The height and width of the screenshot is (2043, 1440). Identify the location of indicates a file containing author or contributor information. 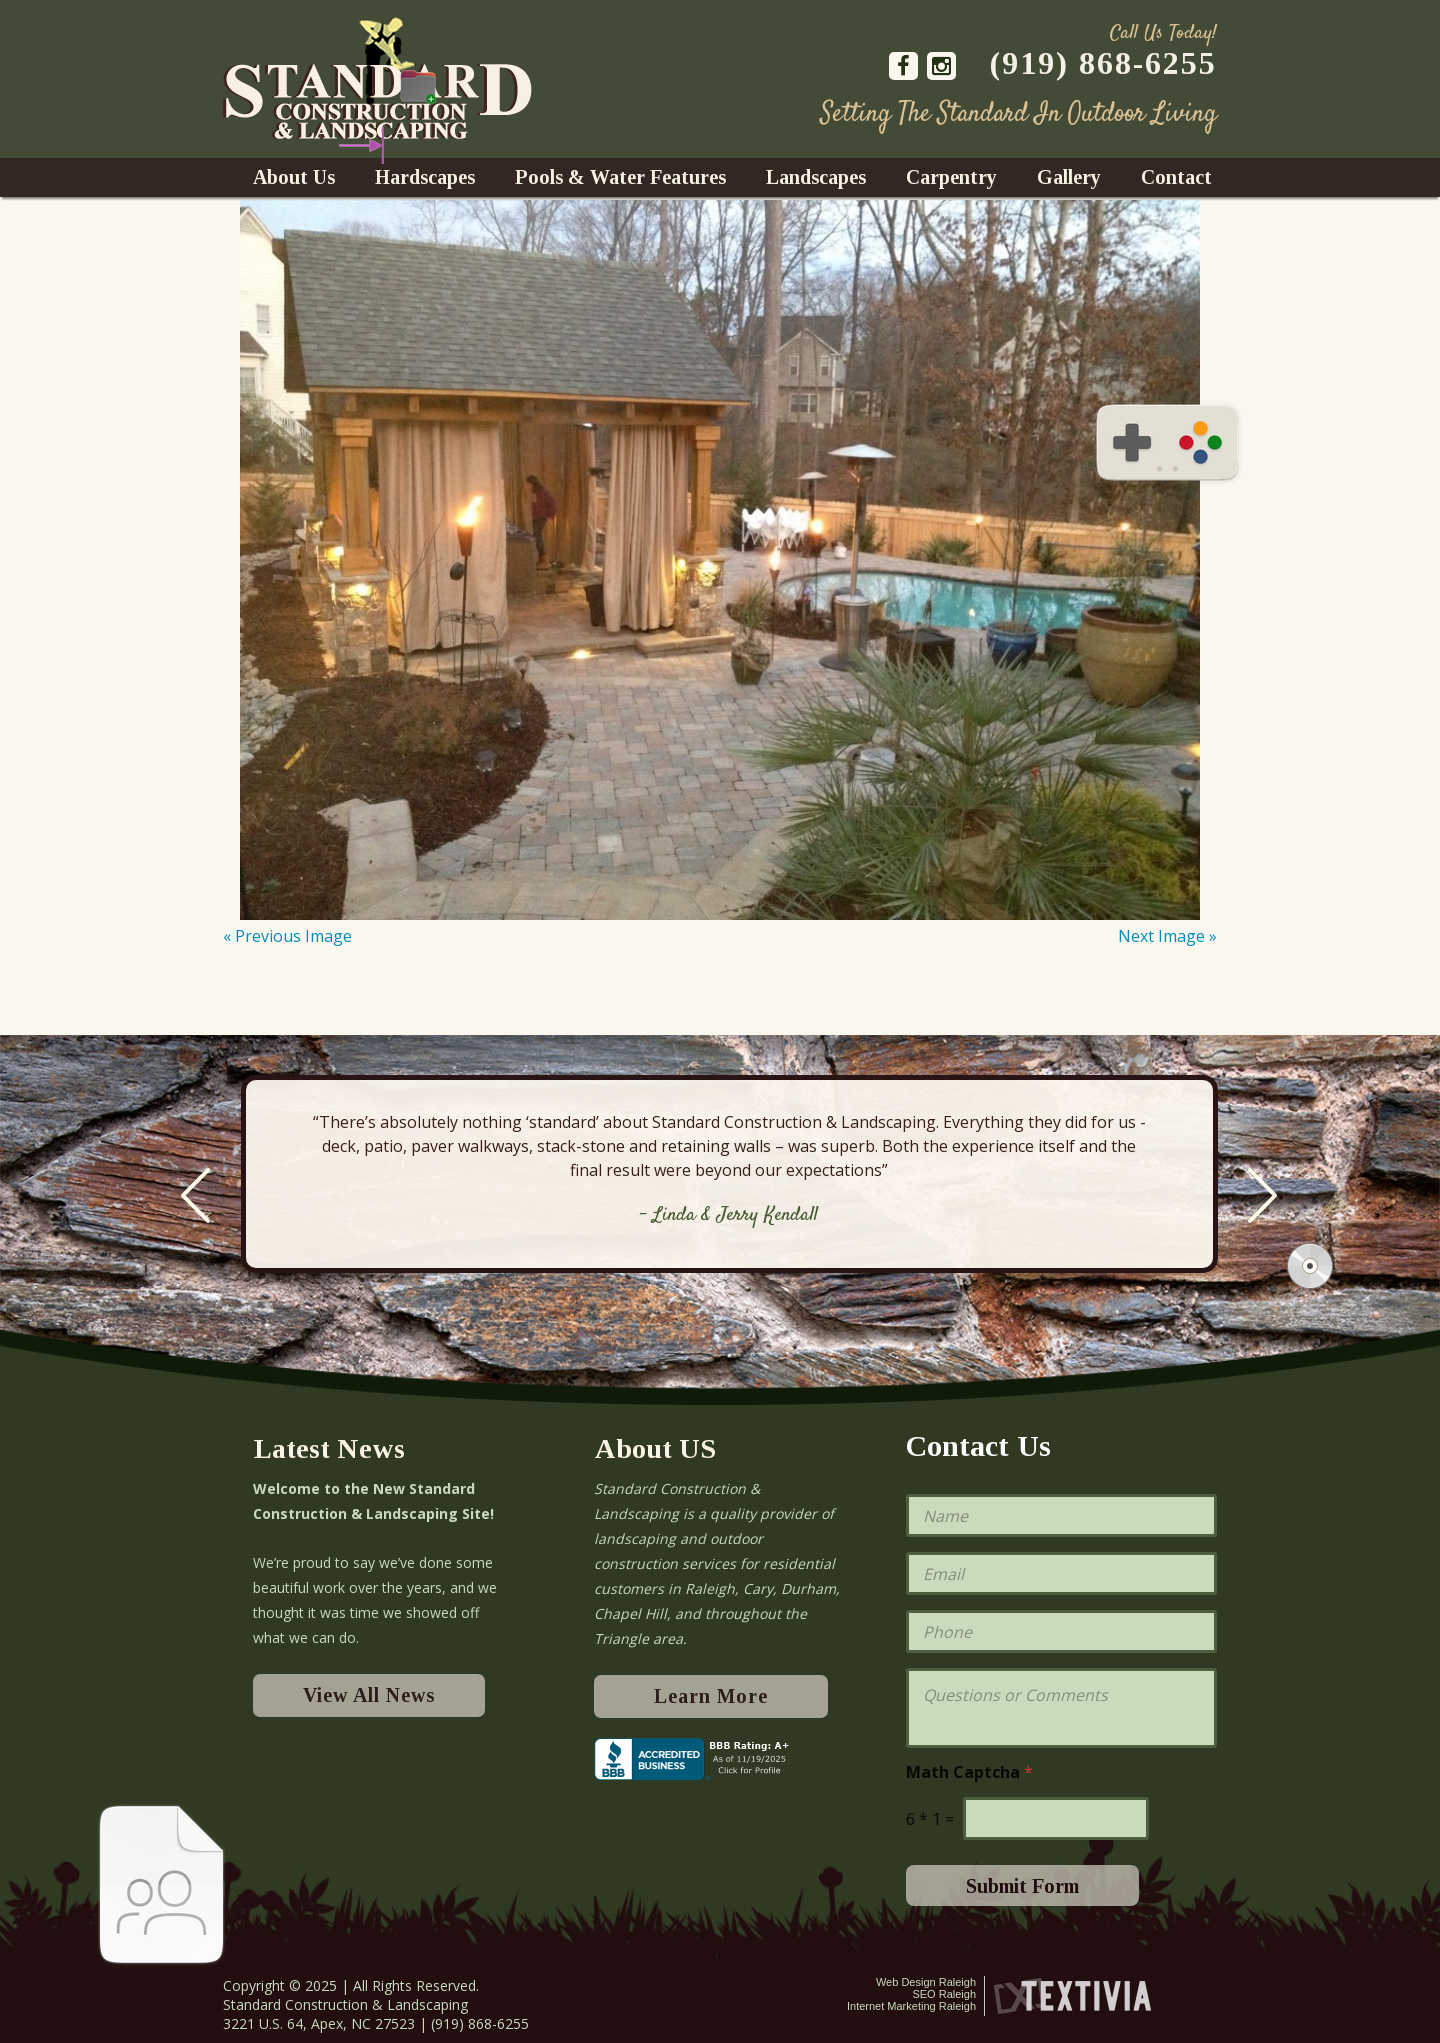
(161, 1884).